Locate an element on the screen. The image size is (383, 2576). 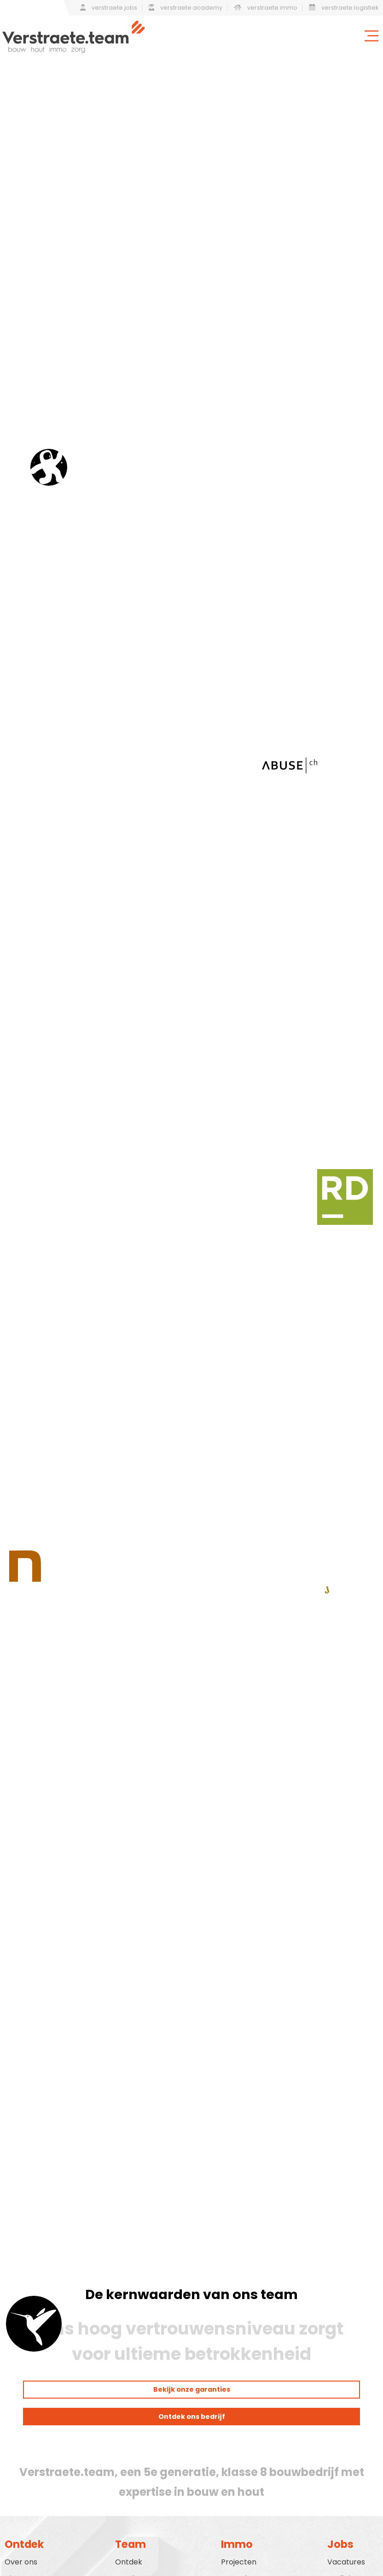
open the Odysee app is located at coordinates (49, 467).